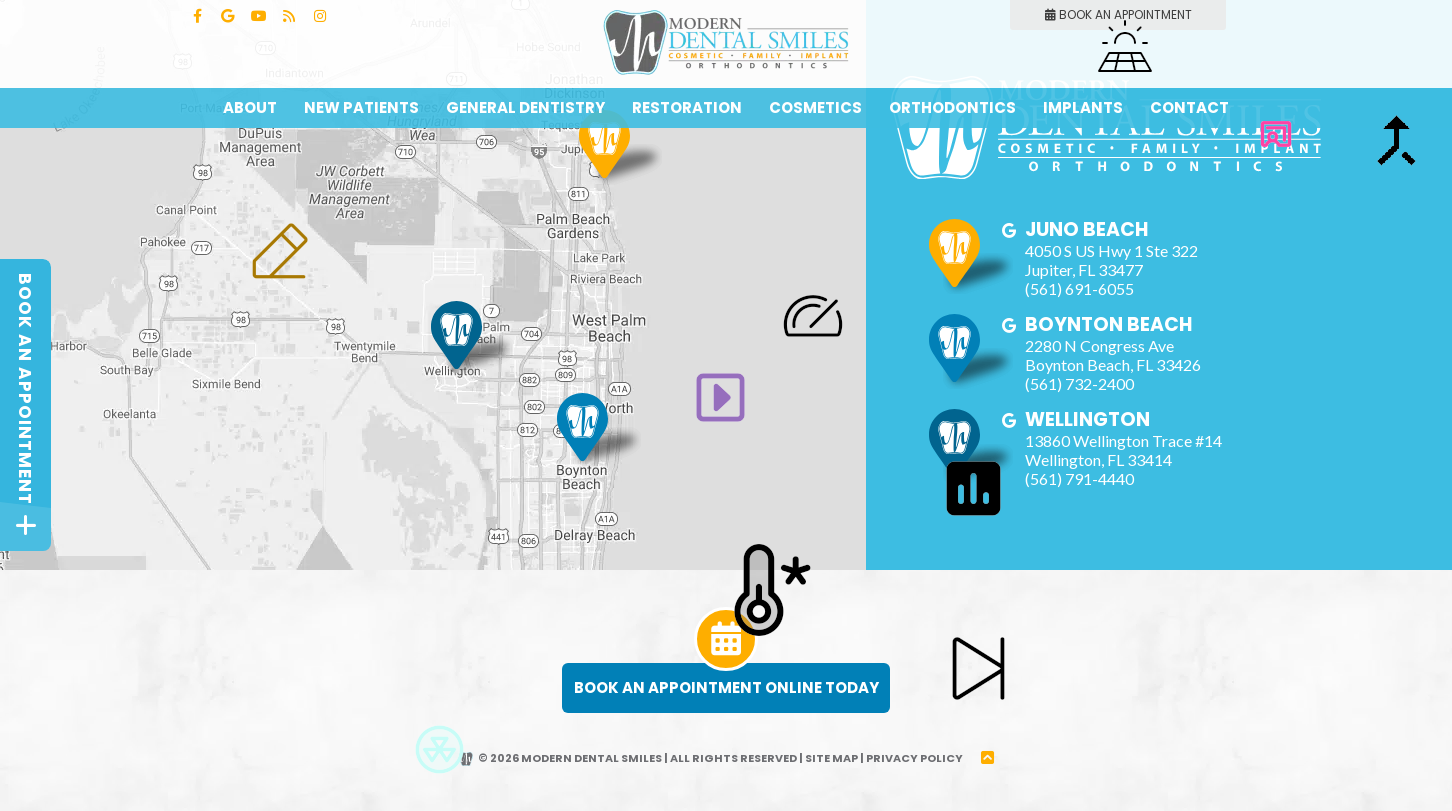  Describe the element at coordinates (1396, 140) in the screenshot. I see `merge two active calls into a conference call` at that location.